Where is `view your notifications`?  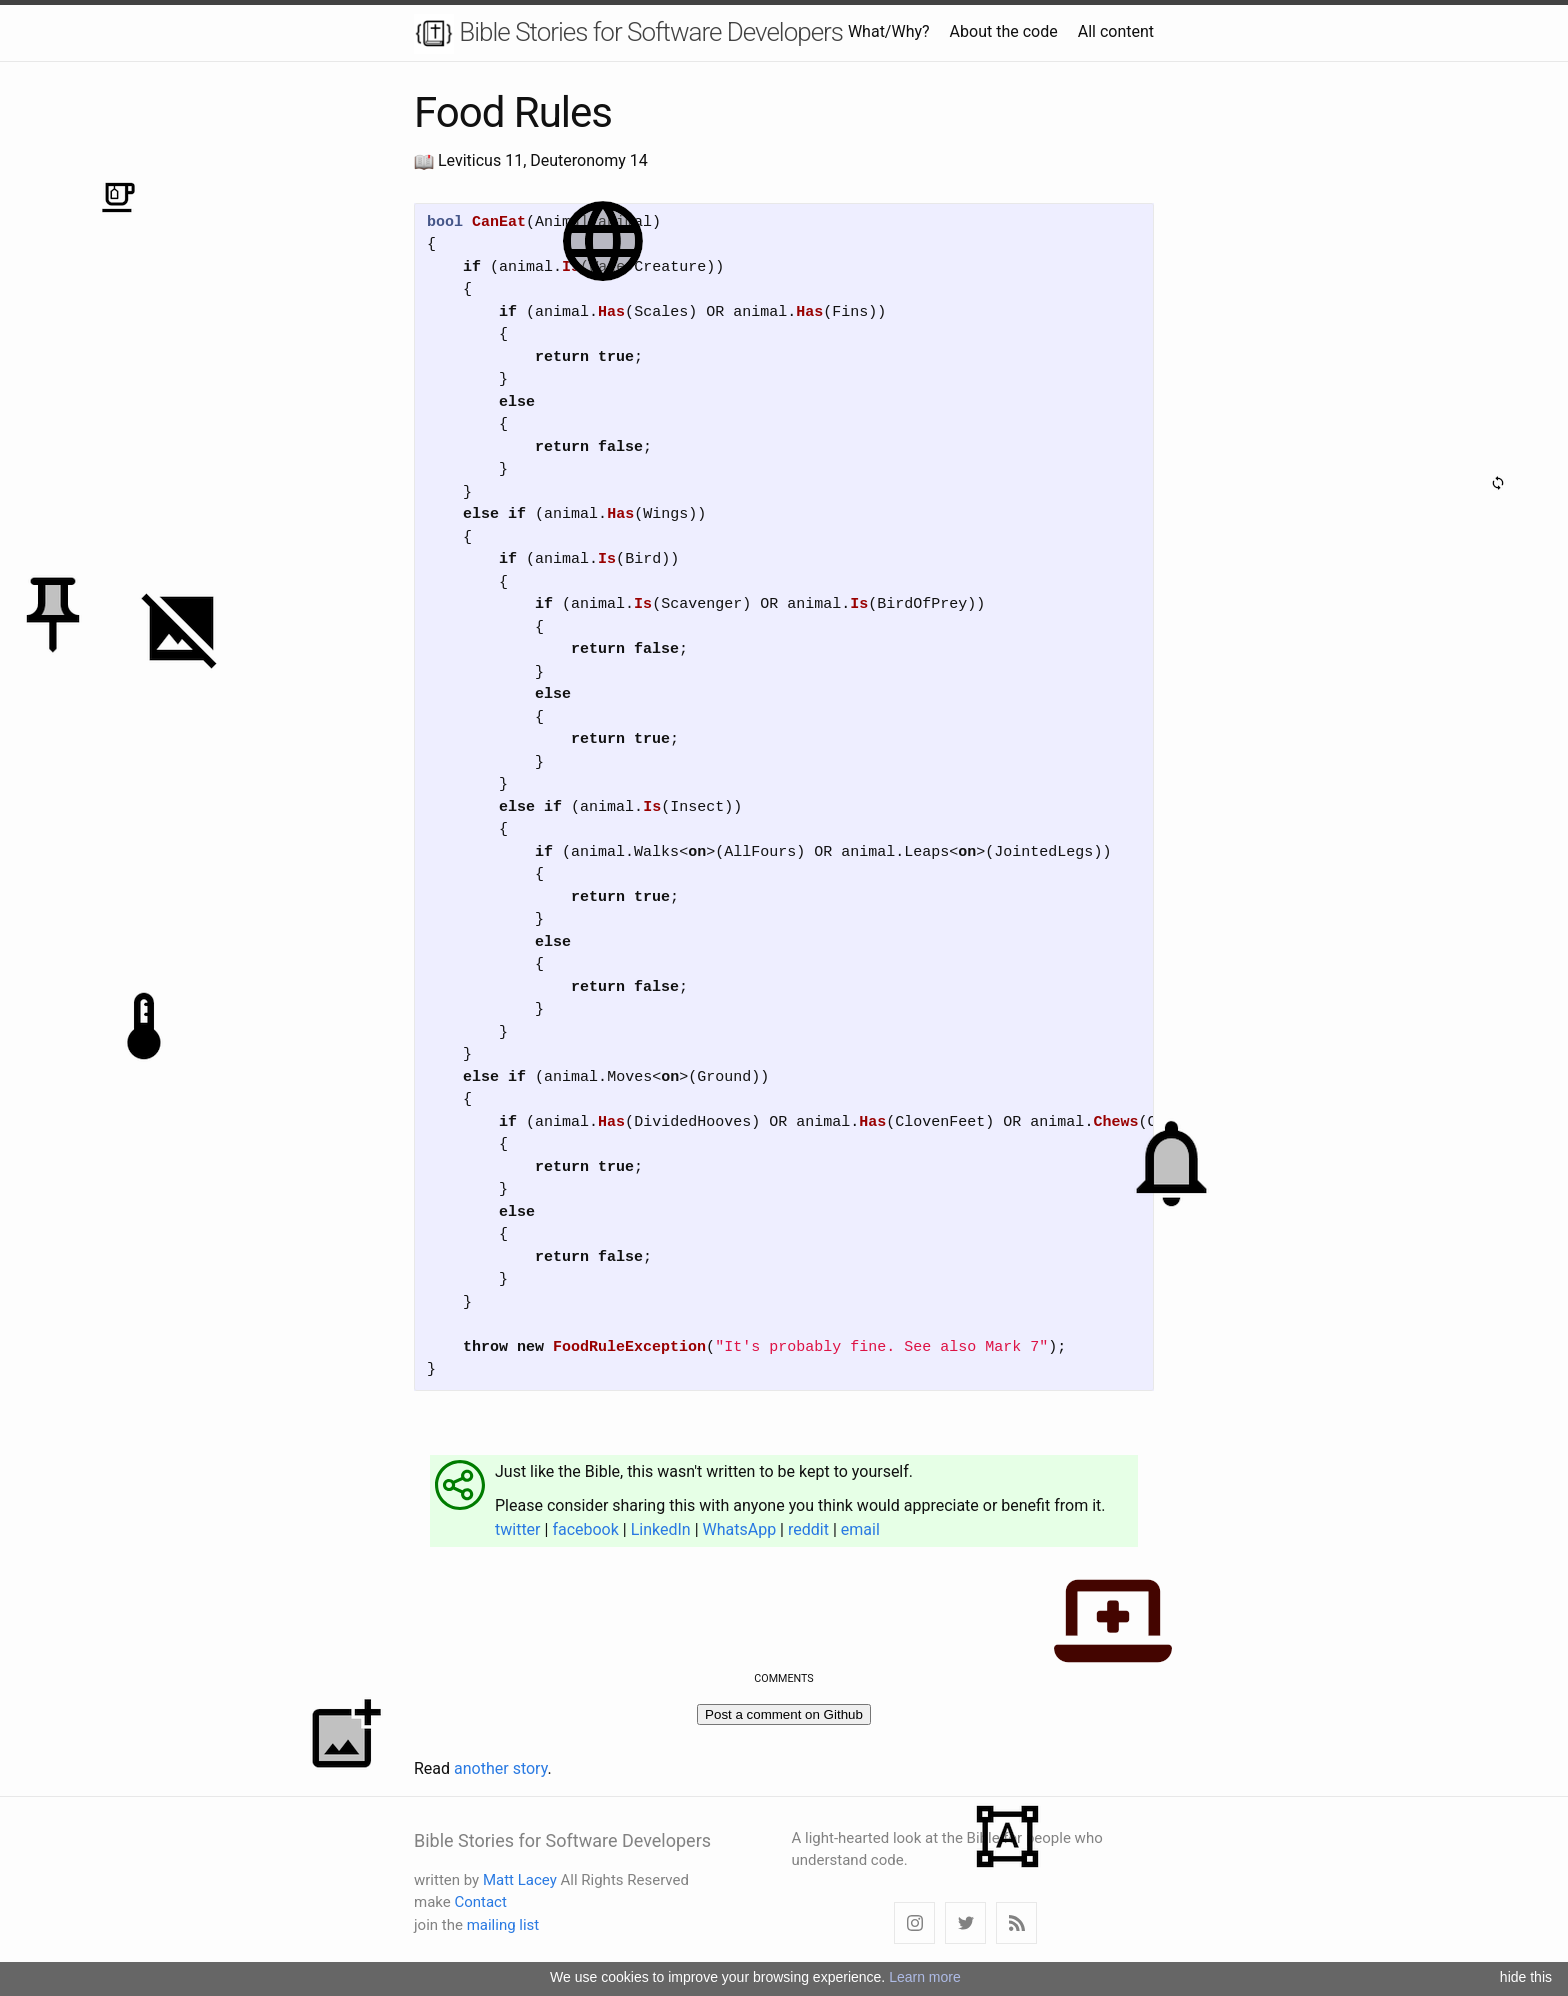 view your notifications is located at coordinates (1171, 1162).